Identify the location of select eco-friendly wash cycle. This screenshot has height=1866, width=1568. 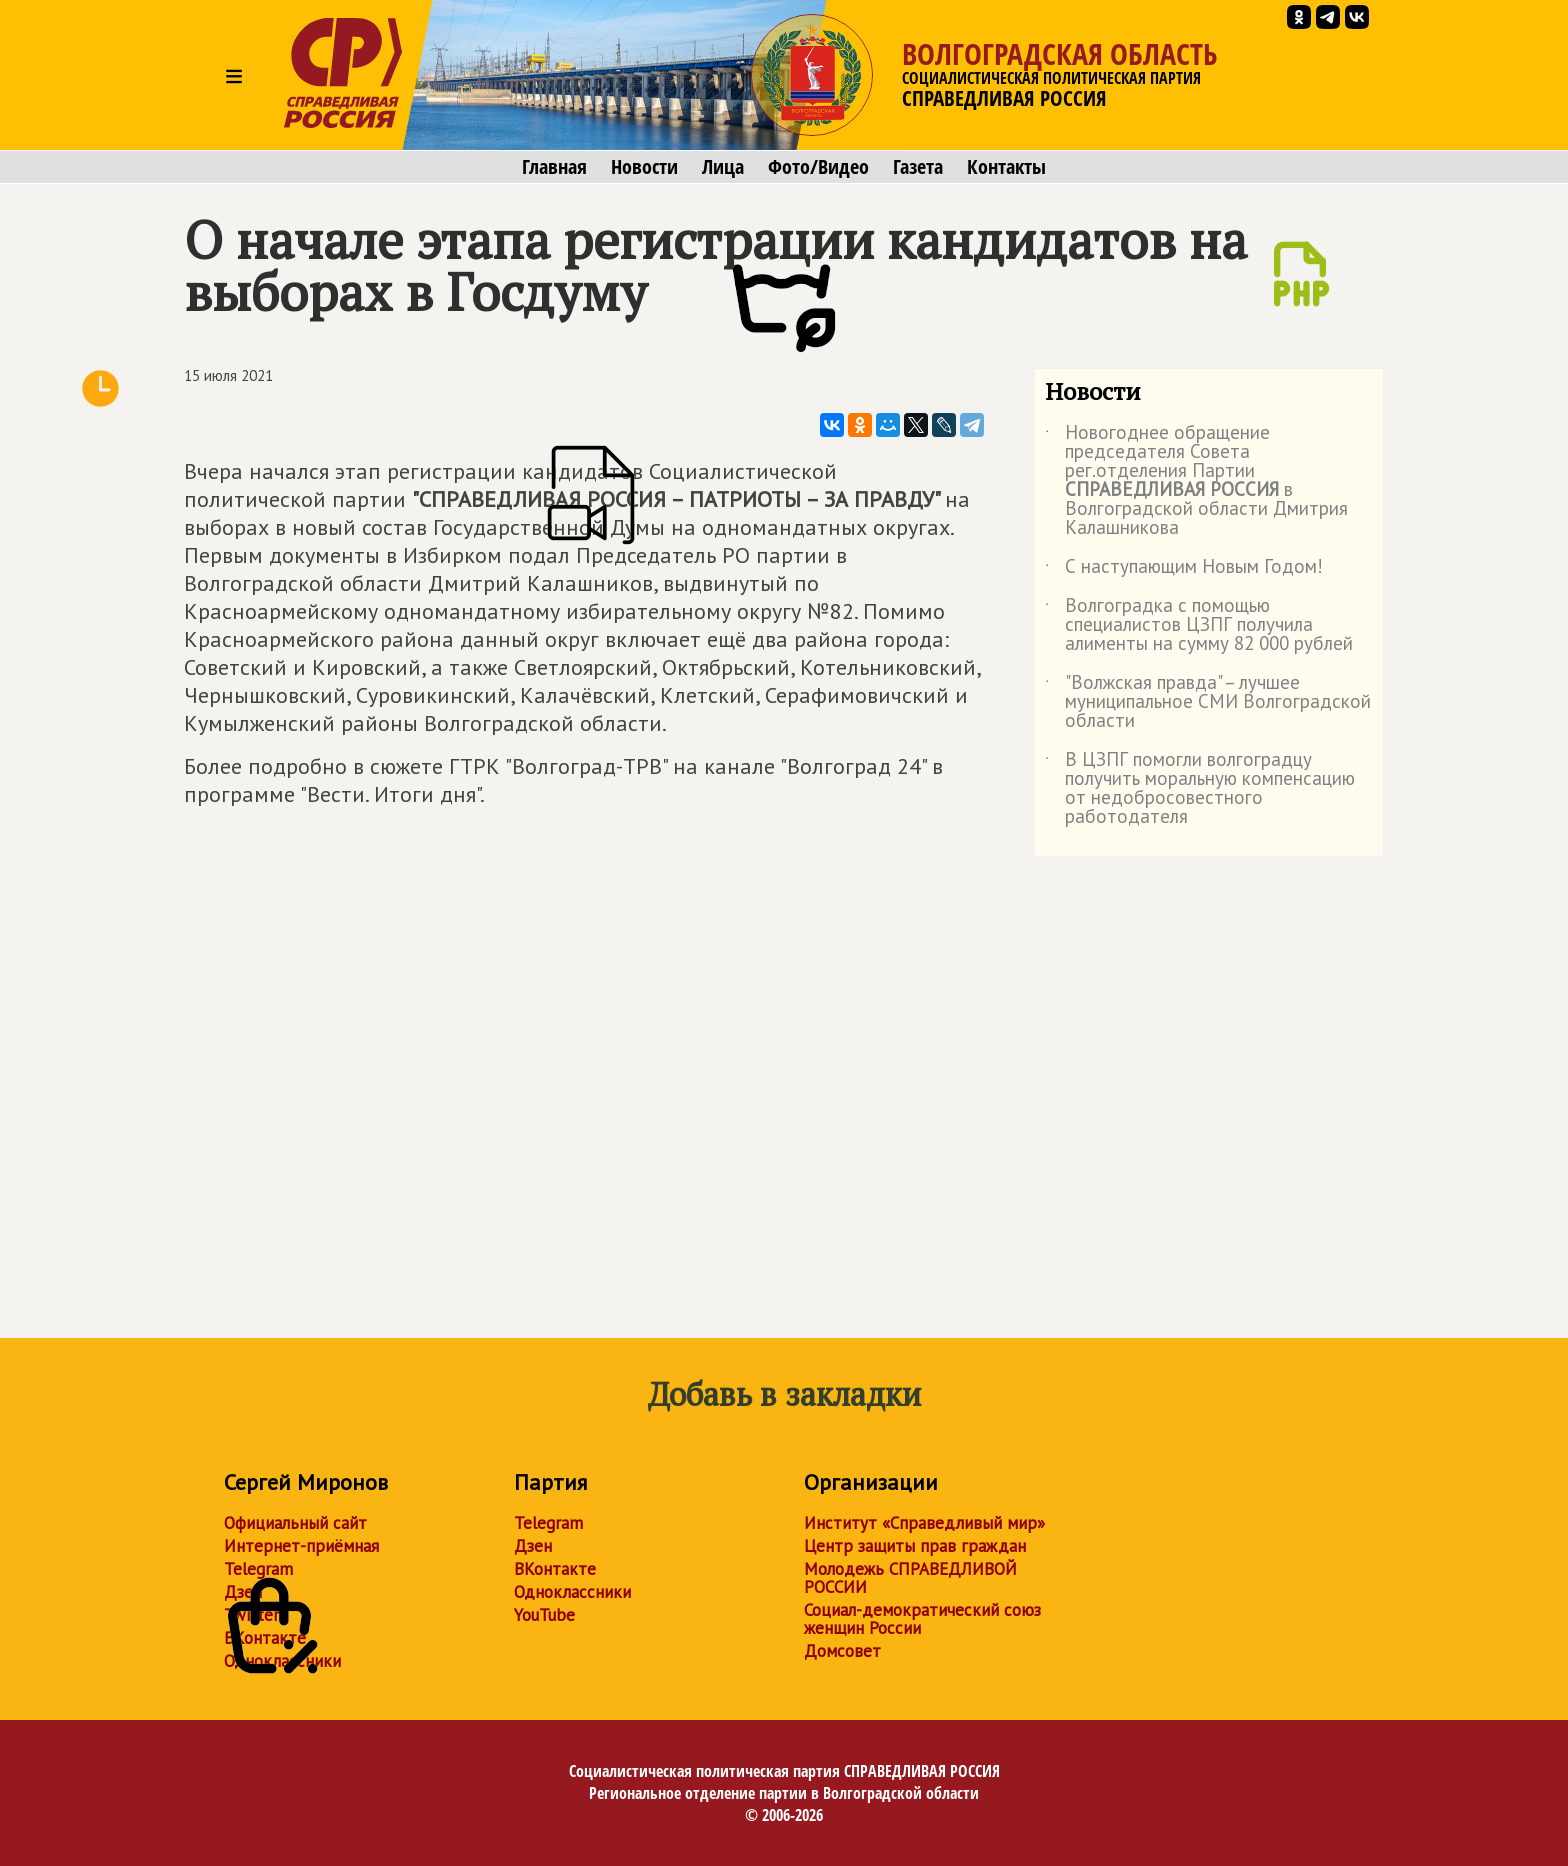
(781, 298).